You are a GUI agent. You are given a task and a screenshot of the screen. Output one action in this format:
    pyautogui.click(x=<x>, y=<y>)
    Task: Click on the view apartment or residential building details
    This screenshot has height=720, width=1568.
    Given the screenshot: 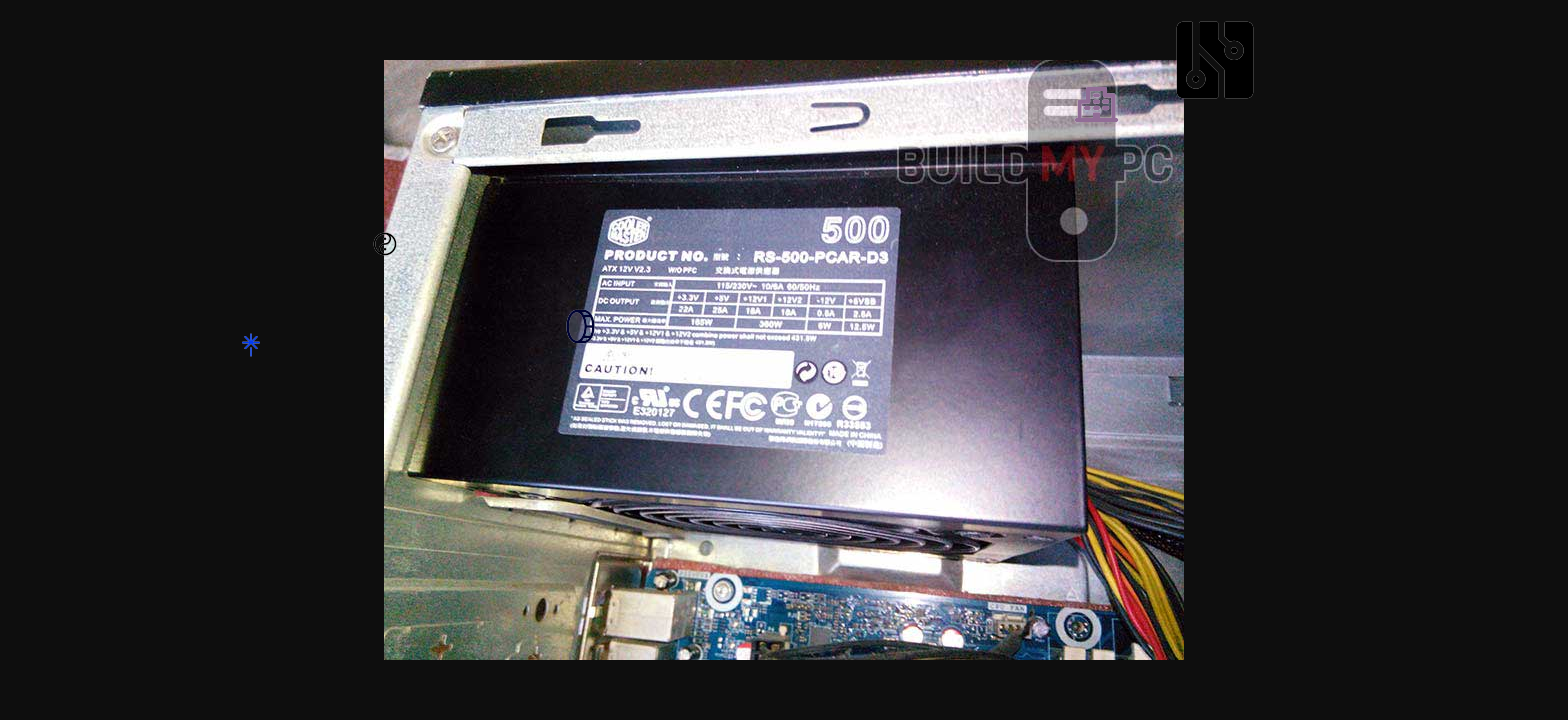 What is the action you would take?
    pyautogui.click(x=1096, y=104)
    